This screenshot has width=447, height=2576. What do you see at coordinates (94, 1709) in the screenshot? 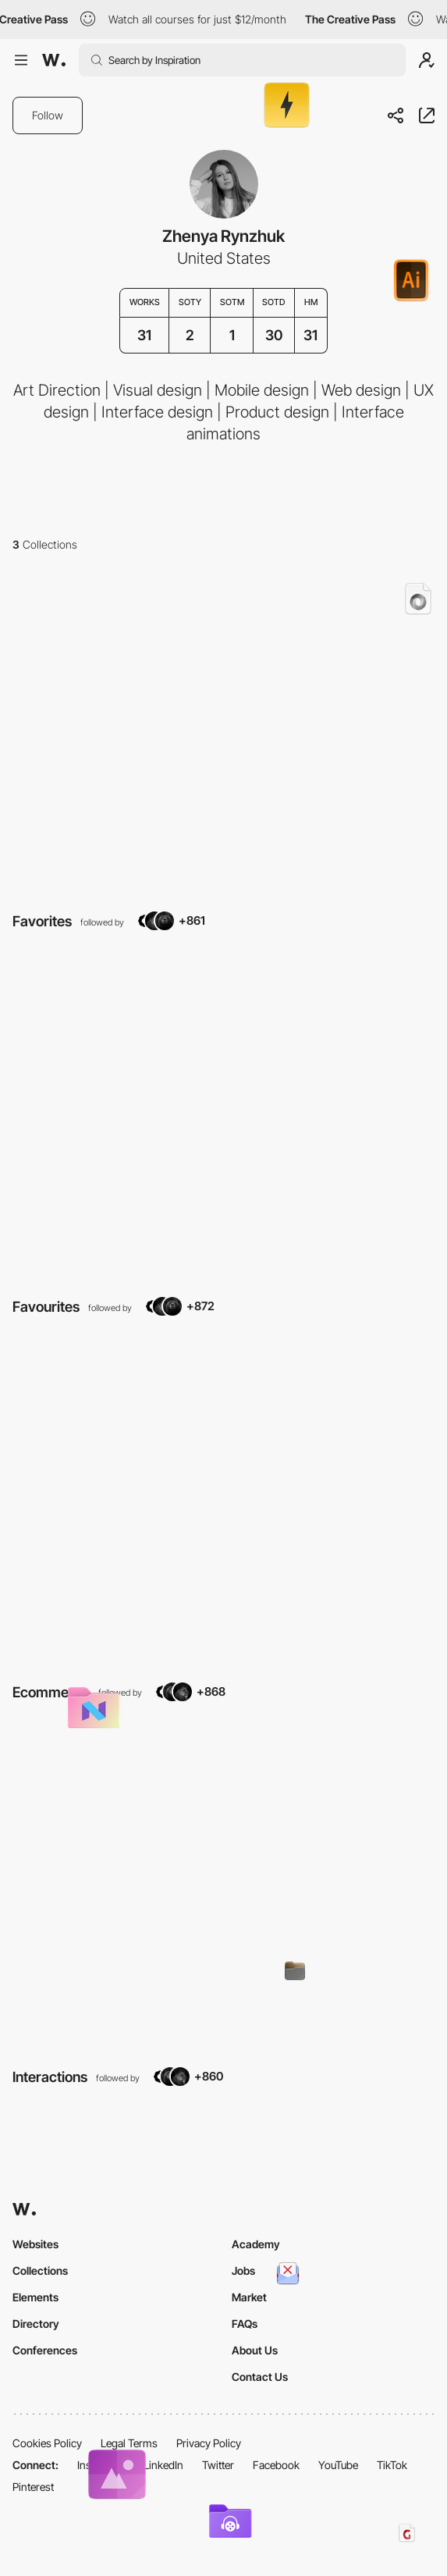
I see `open android nougat files folder` at bounding box center [94, 1709].